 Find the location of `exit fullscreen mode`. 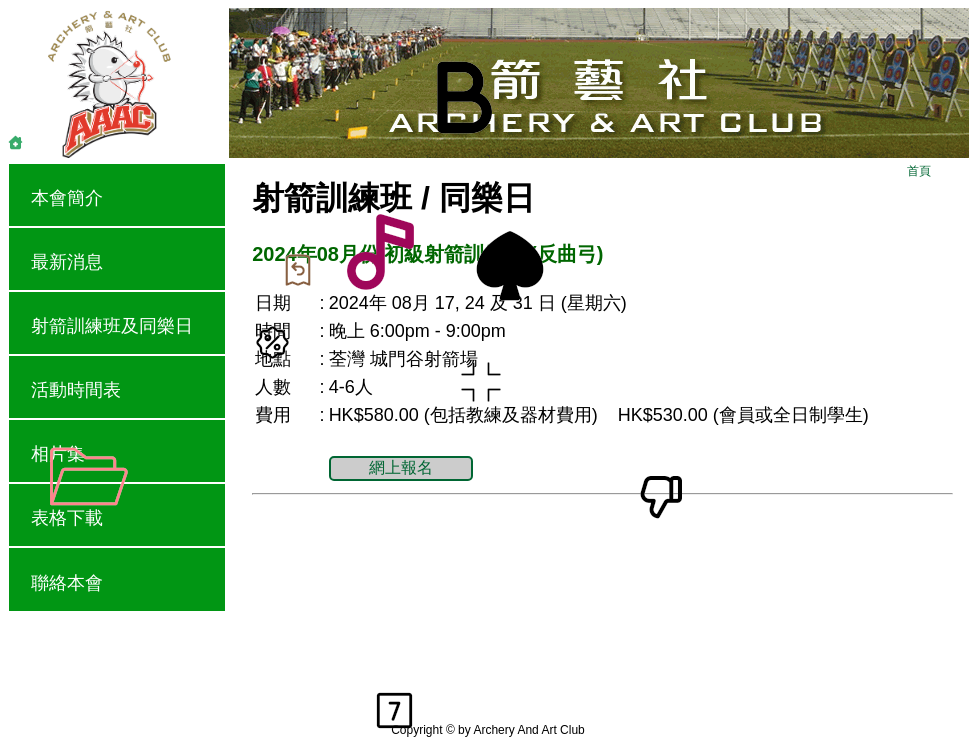

exit fullscreen mode is located at coordinates (481, 382).